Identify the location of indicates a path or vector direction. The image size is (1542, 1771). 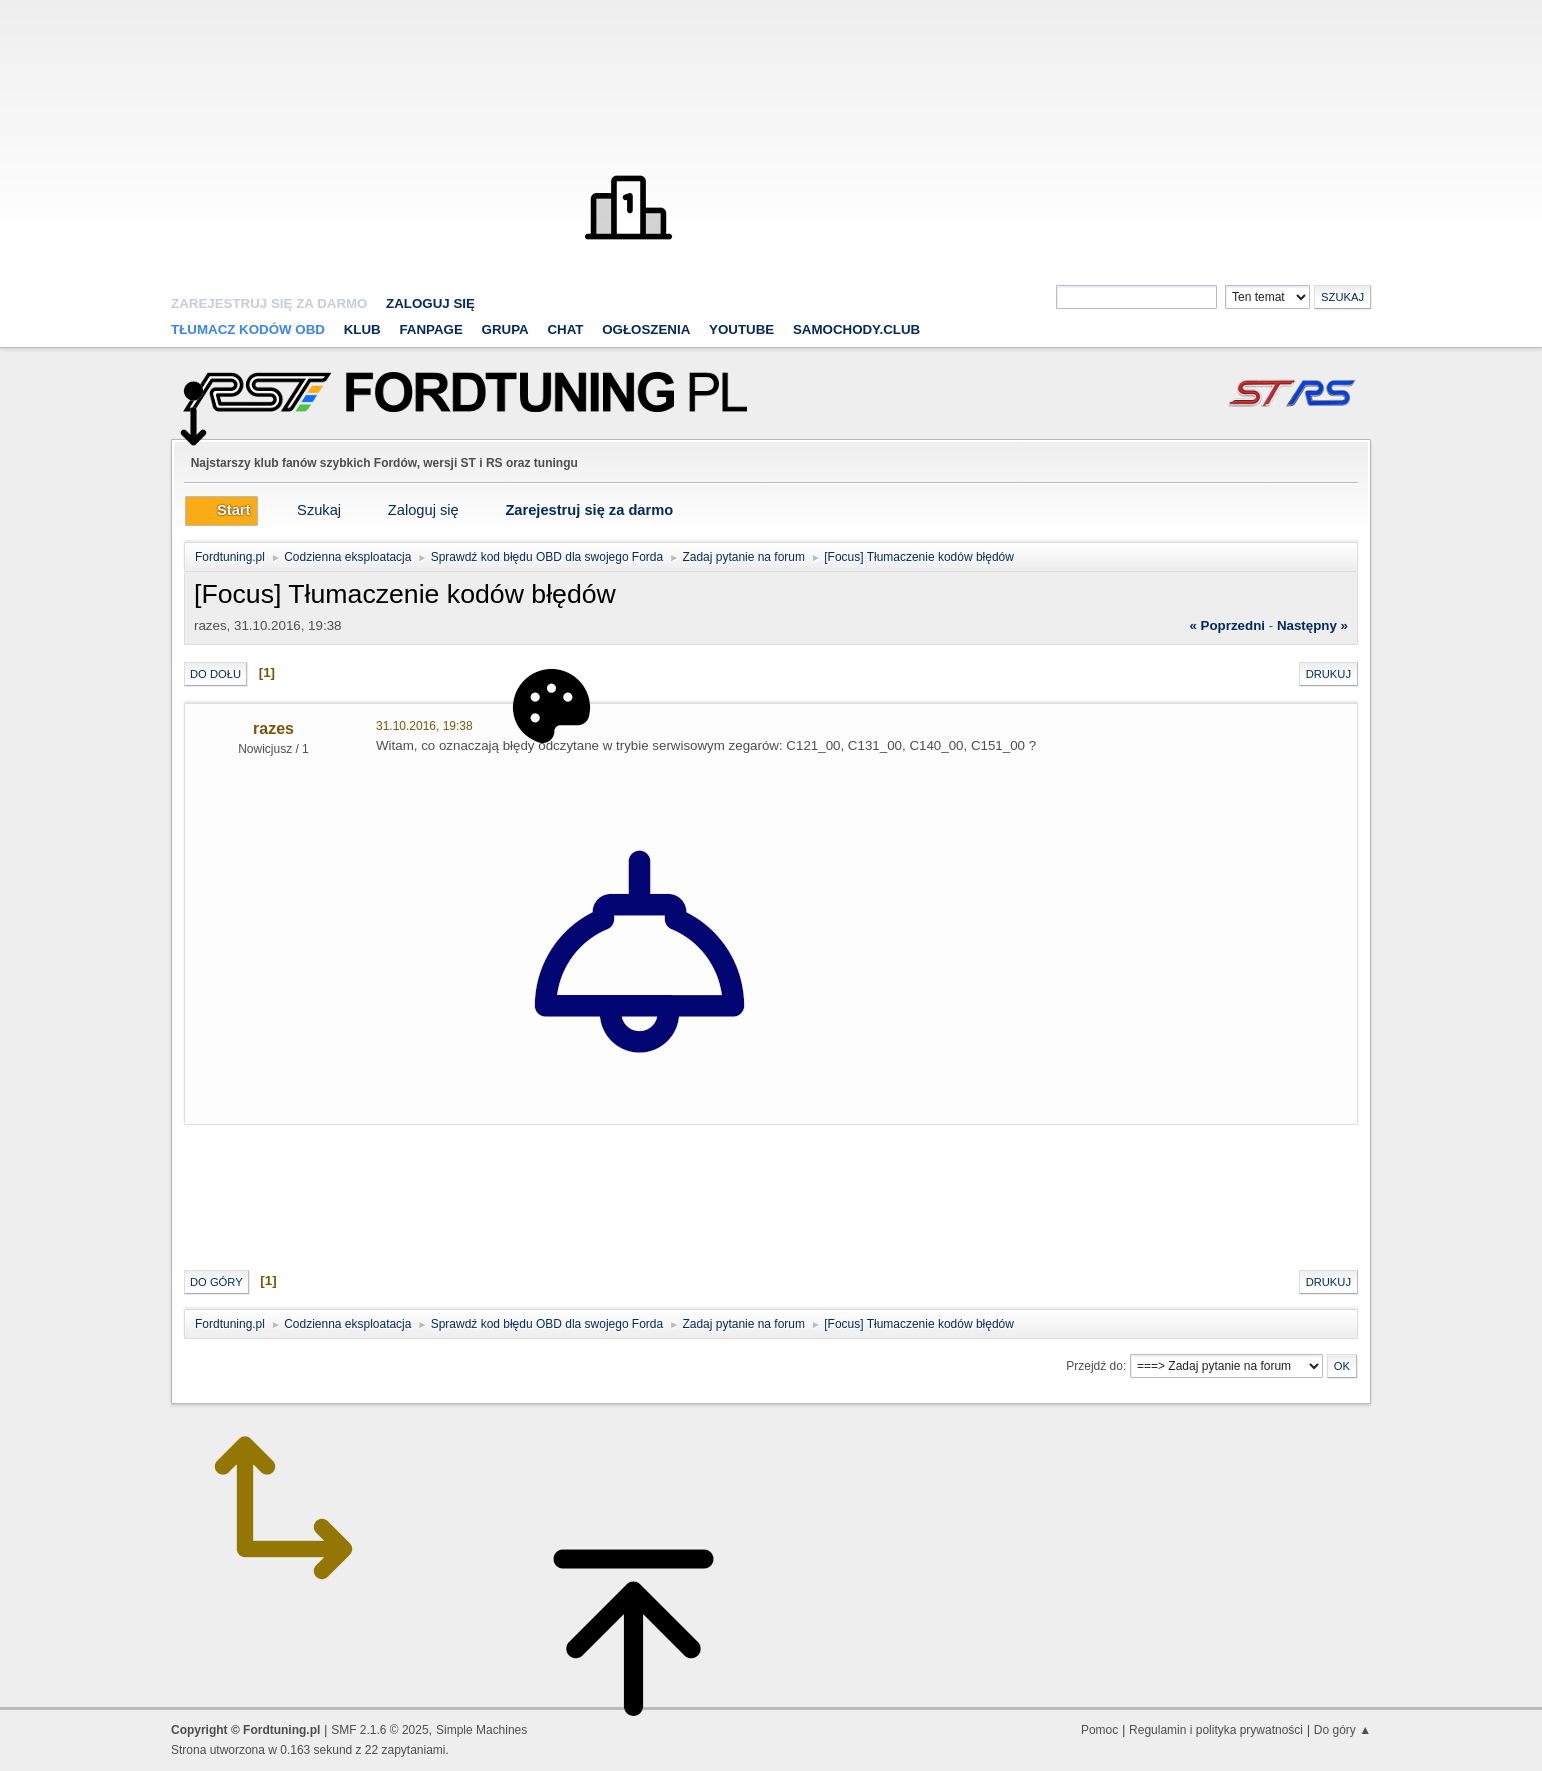
(278, 1505).